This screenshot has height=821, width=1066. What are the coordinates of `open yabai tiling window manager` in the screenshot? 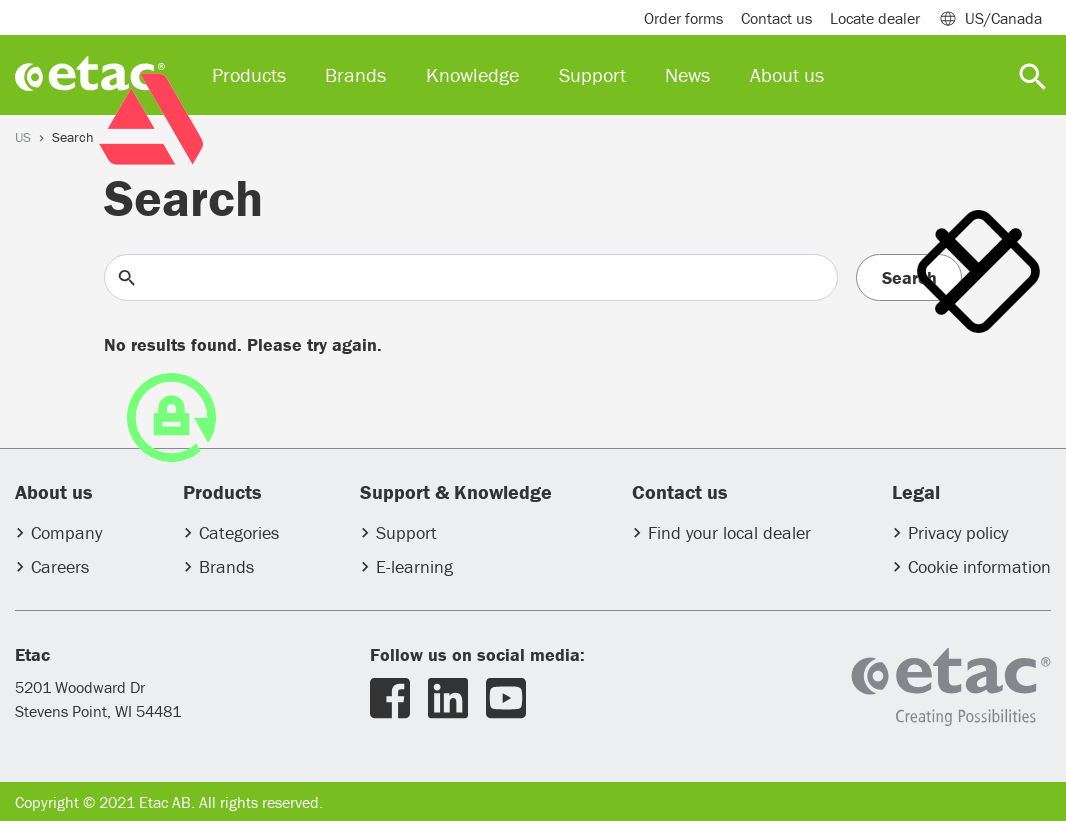 It's located at (978, 271).